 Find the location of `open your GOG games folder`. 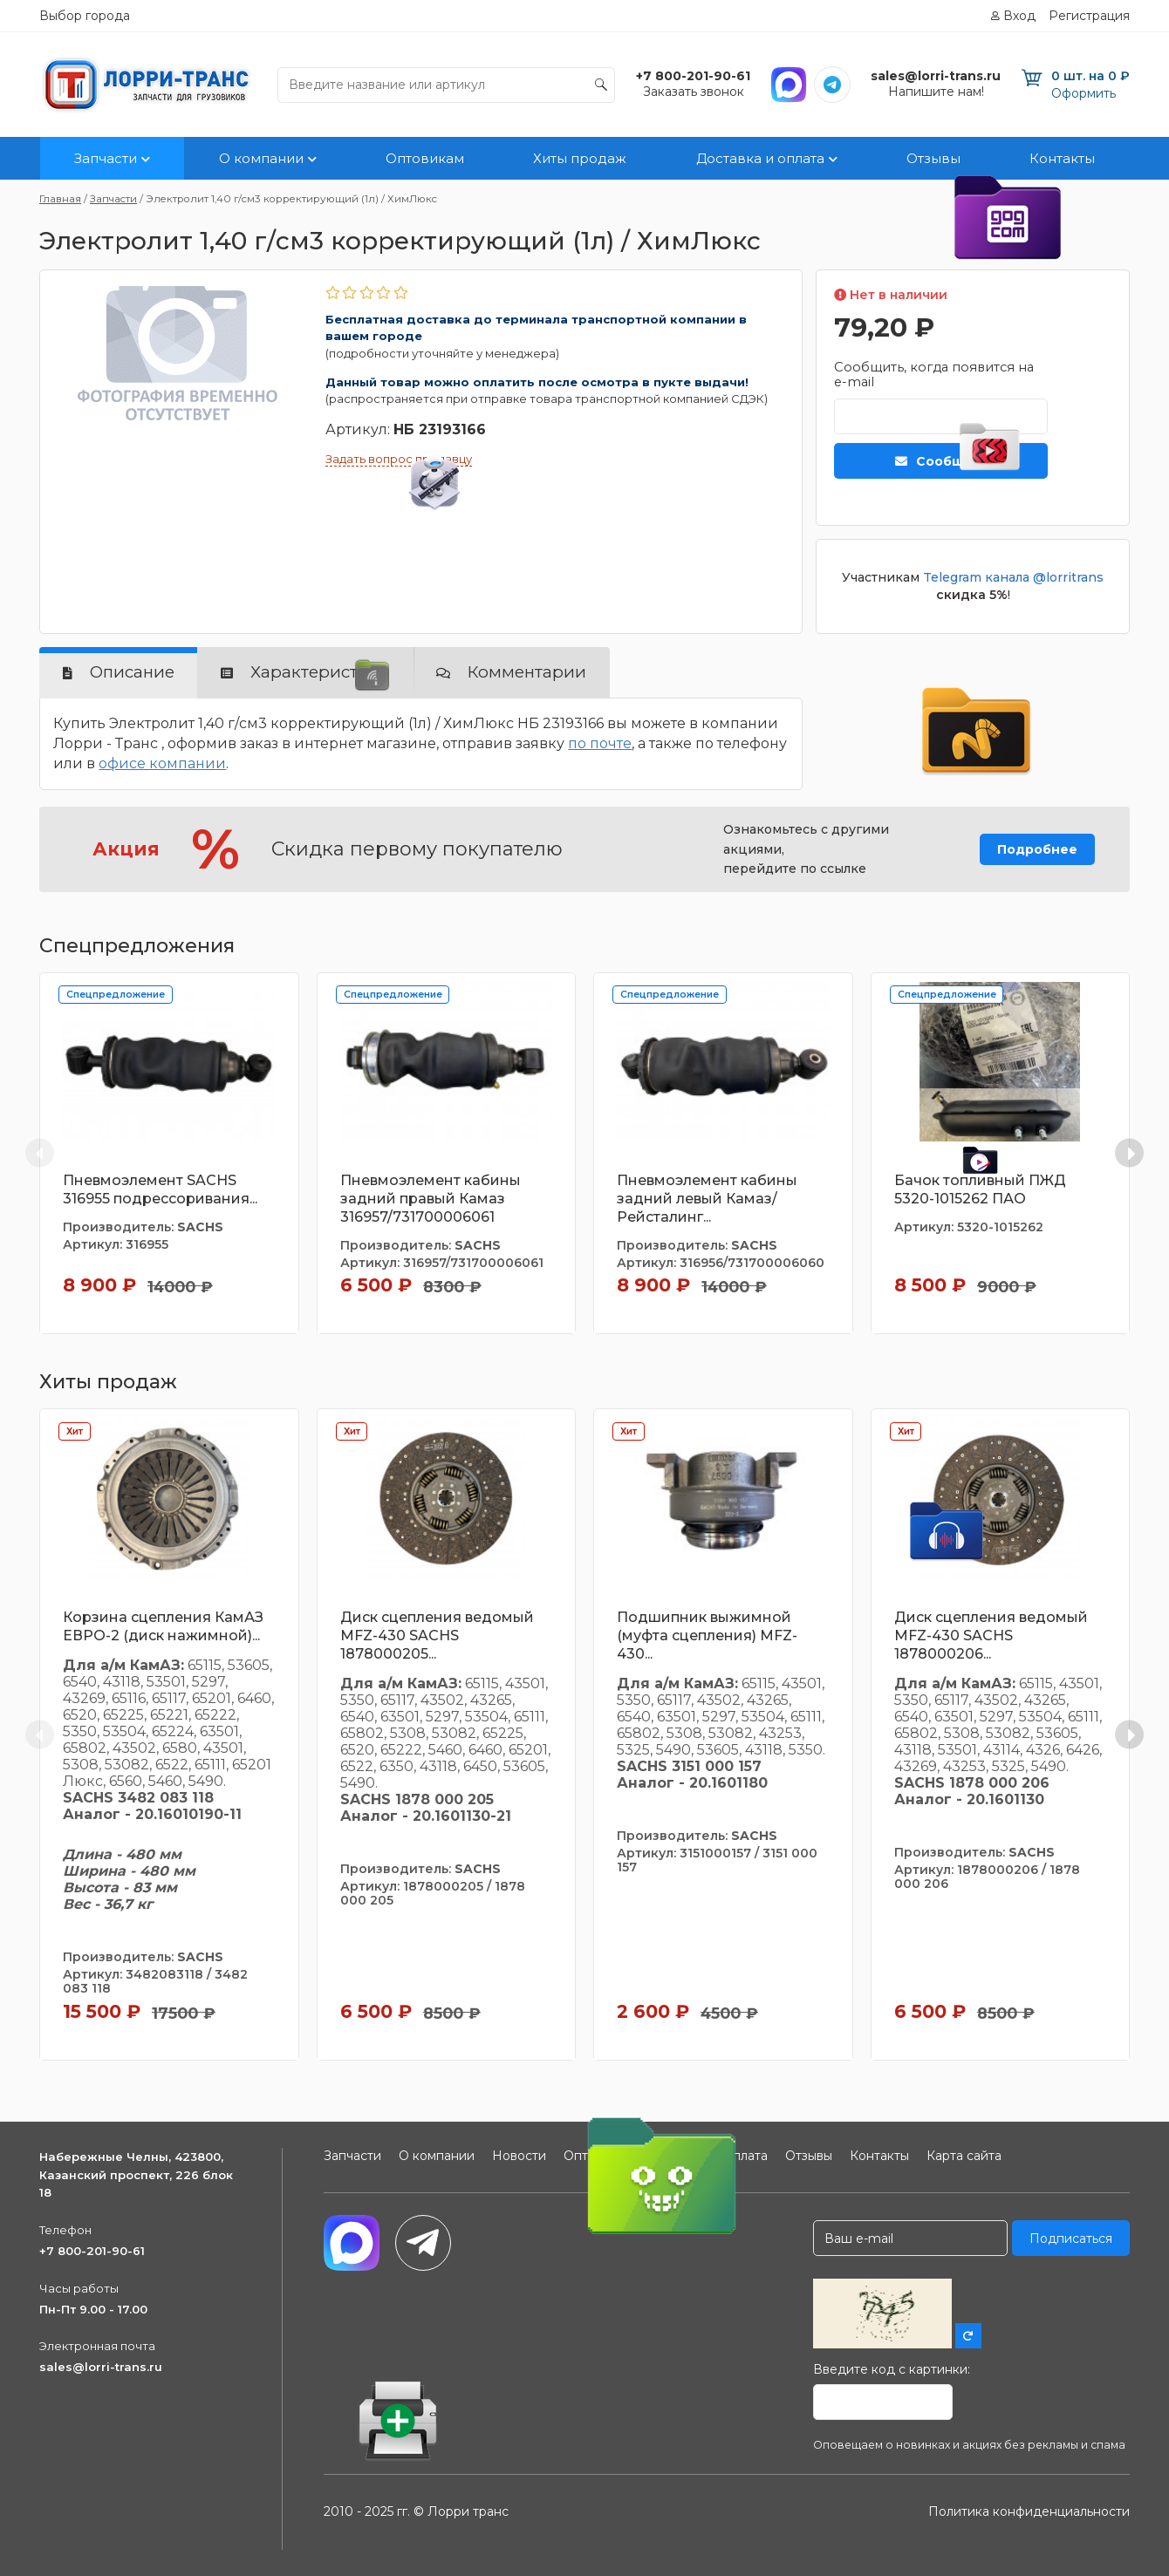

open your GOG games folder is located at coordinates (1007, 220).